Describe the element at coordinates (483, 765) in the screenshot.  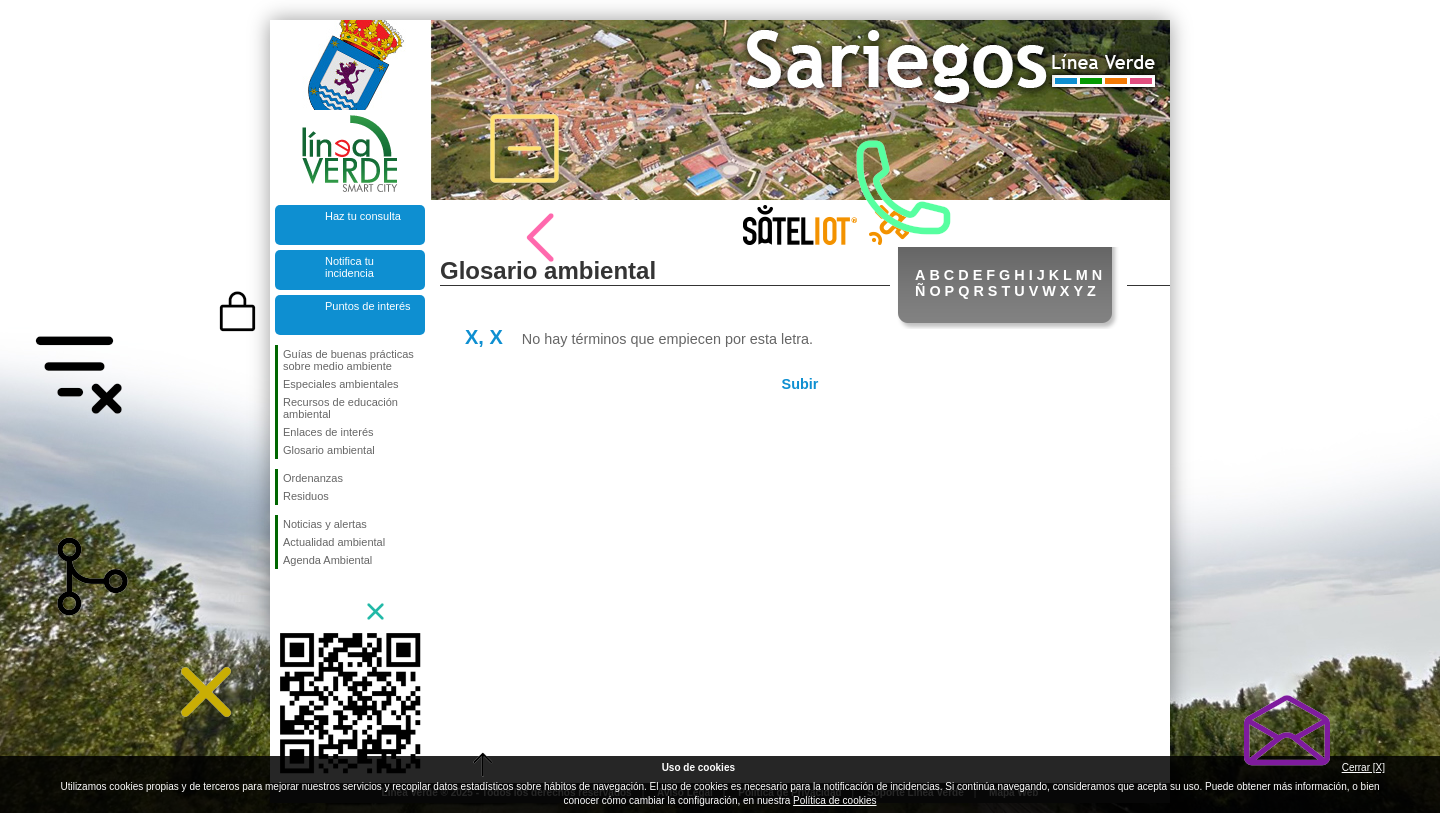
I see `scroll to top of page` at that location.